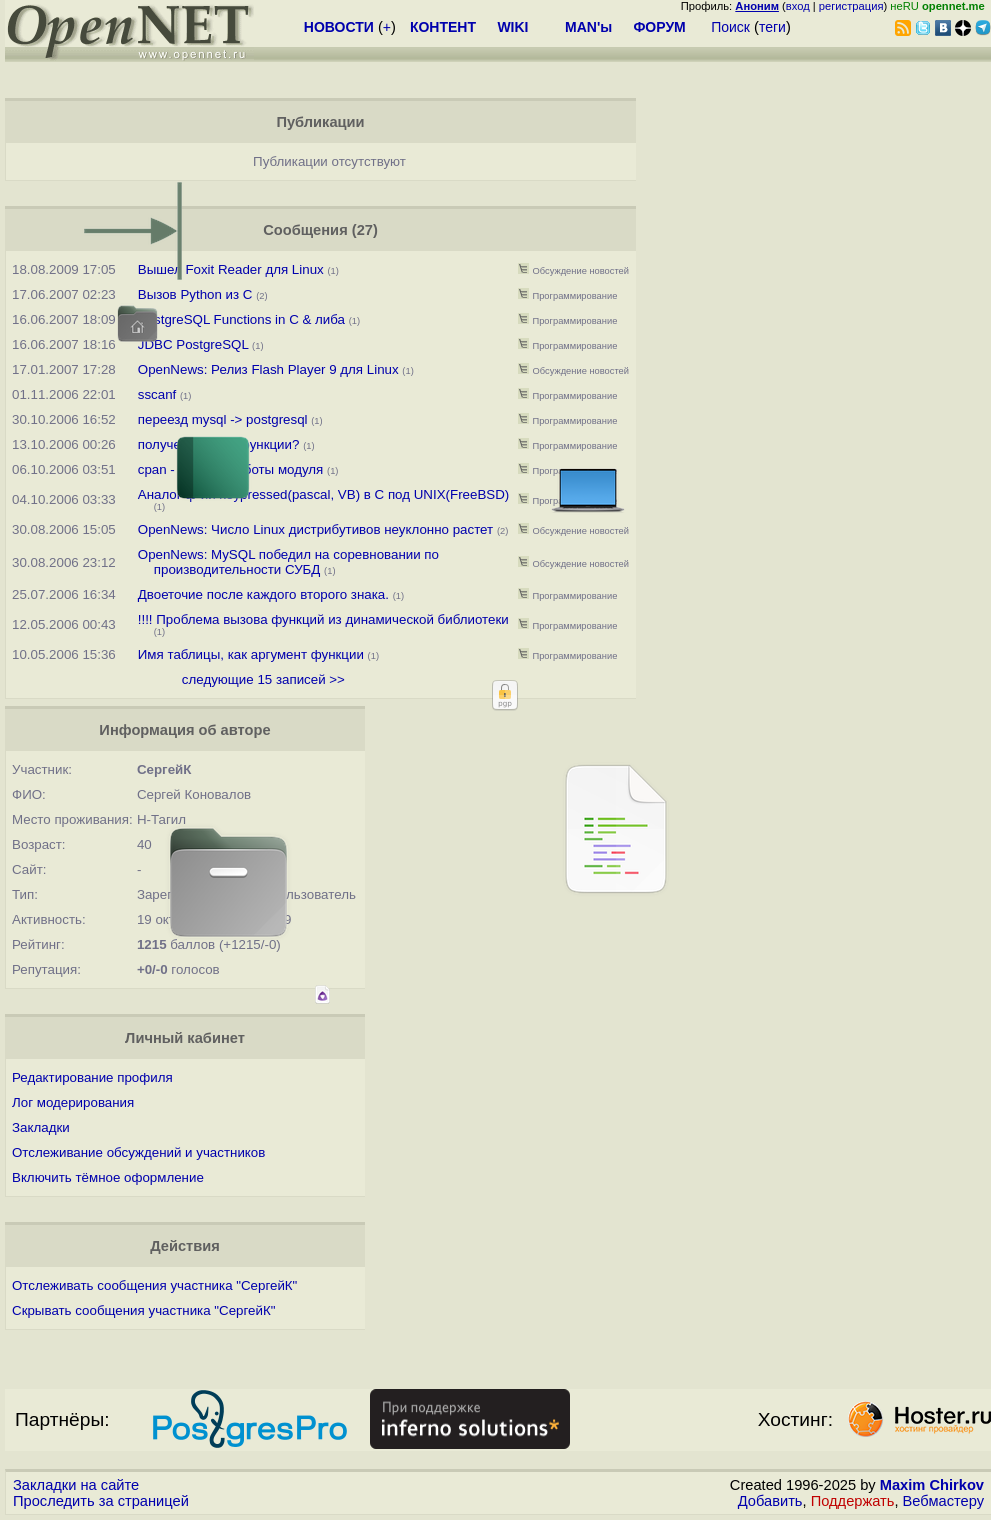  Describe the element at coordinates (137, 323) in the screenshot. I see `access your home folder` at that location.